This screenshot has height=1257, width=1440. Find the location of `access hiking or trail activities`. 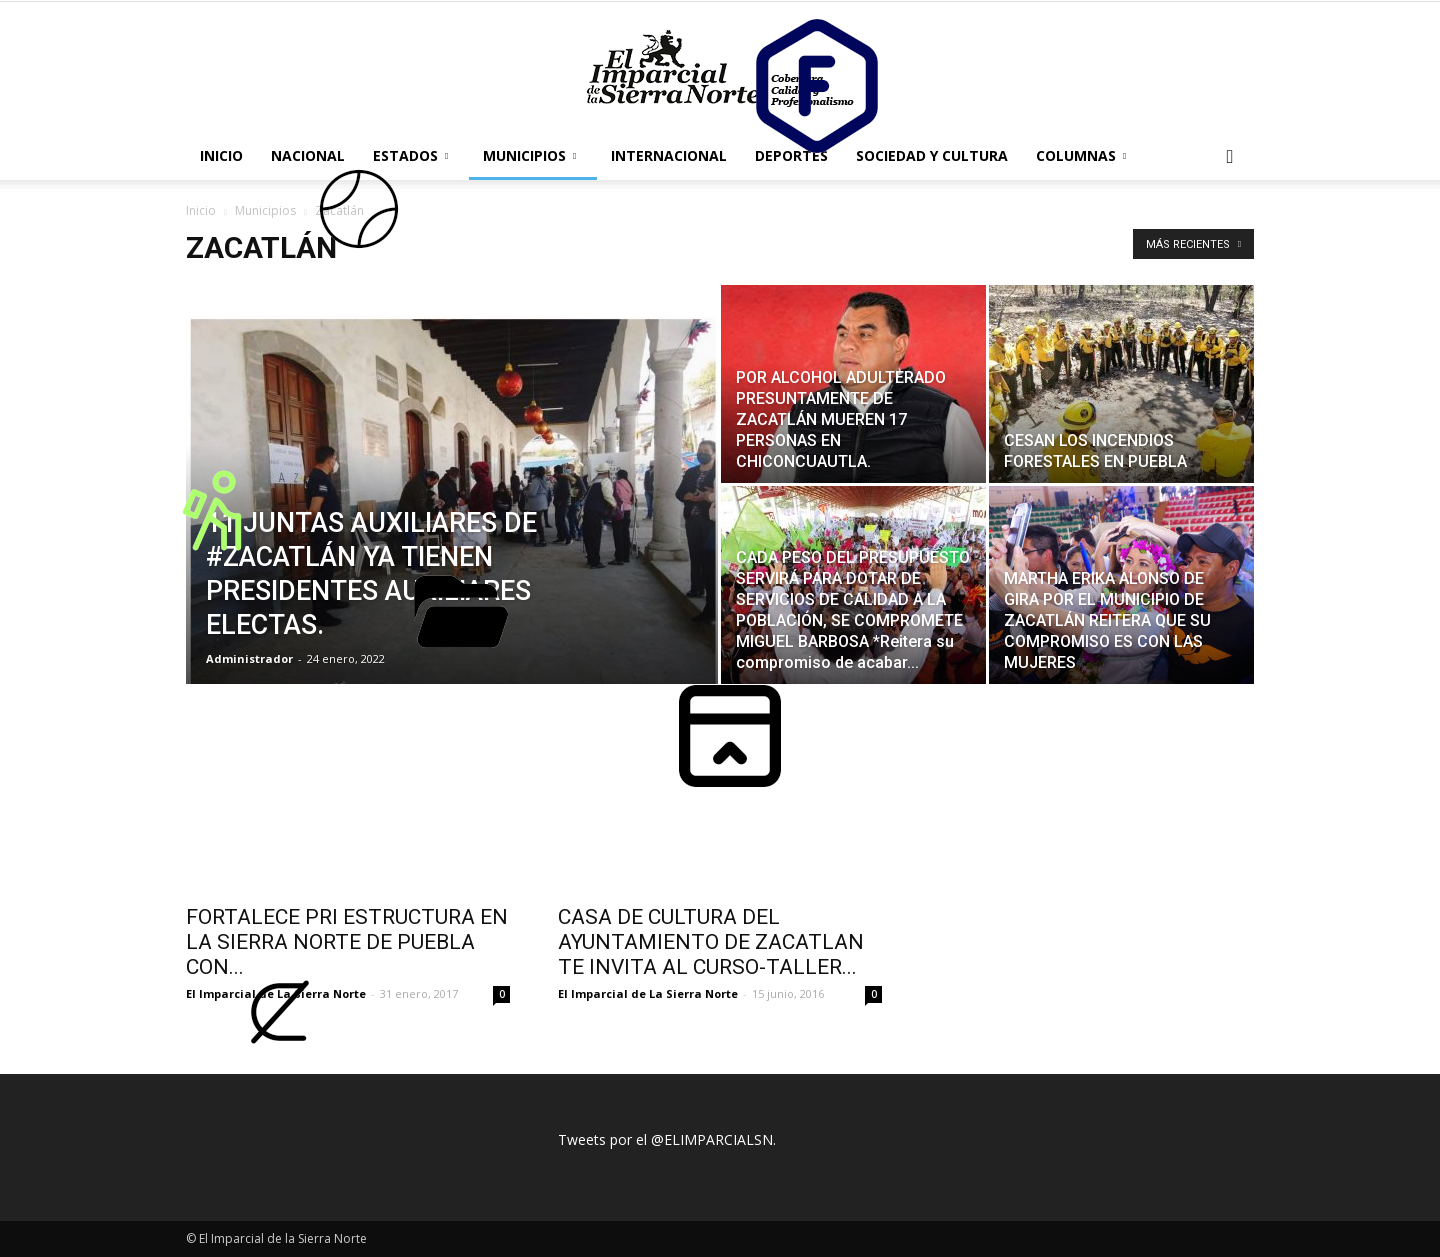

access hiking or trail activities is located at coordinates (215, 510).